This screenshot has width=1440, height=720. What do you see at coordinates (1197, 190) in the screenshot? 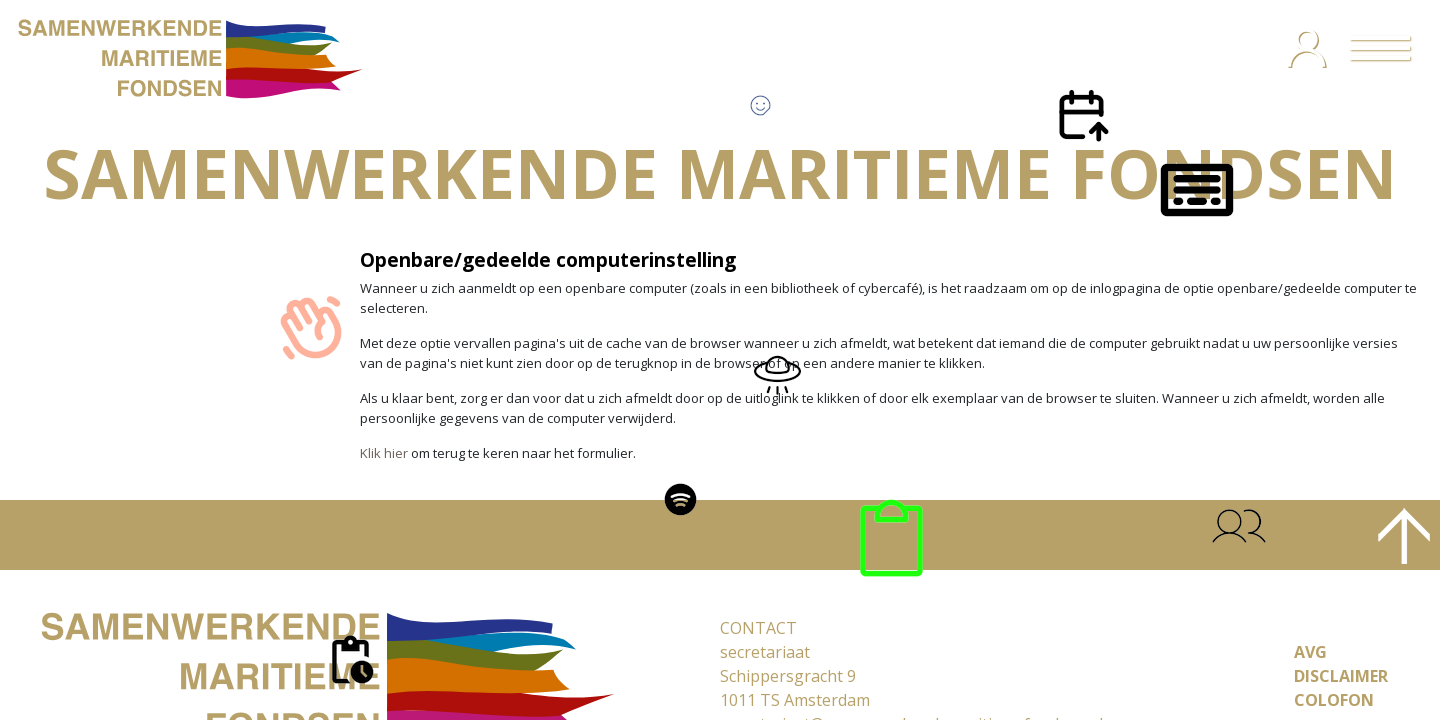
I see `open the on-screen keyboard` at bounding box center [1197, 190].